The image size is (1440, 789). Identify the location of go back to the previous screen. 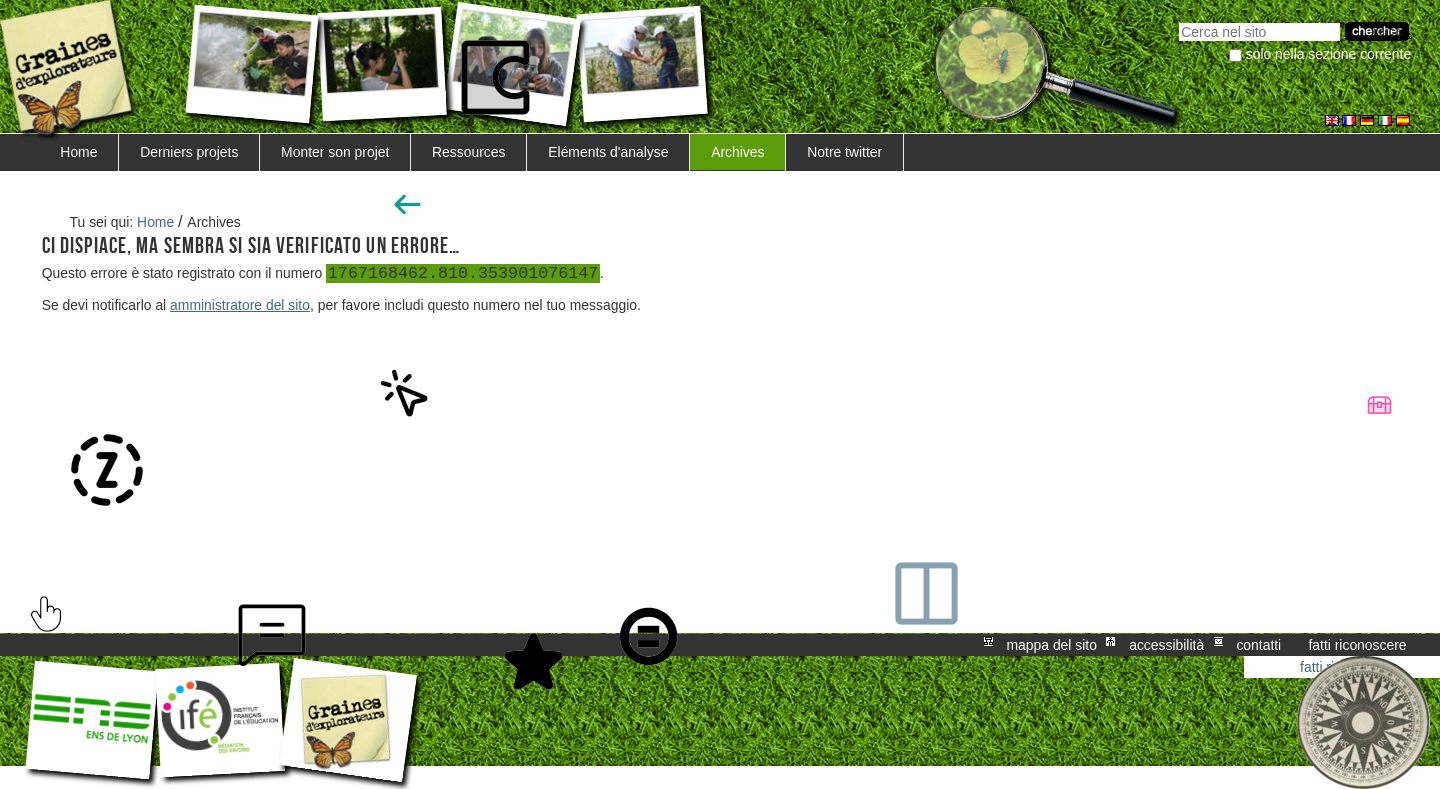
(407, 204).